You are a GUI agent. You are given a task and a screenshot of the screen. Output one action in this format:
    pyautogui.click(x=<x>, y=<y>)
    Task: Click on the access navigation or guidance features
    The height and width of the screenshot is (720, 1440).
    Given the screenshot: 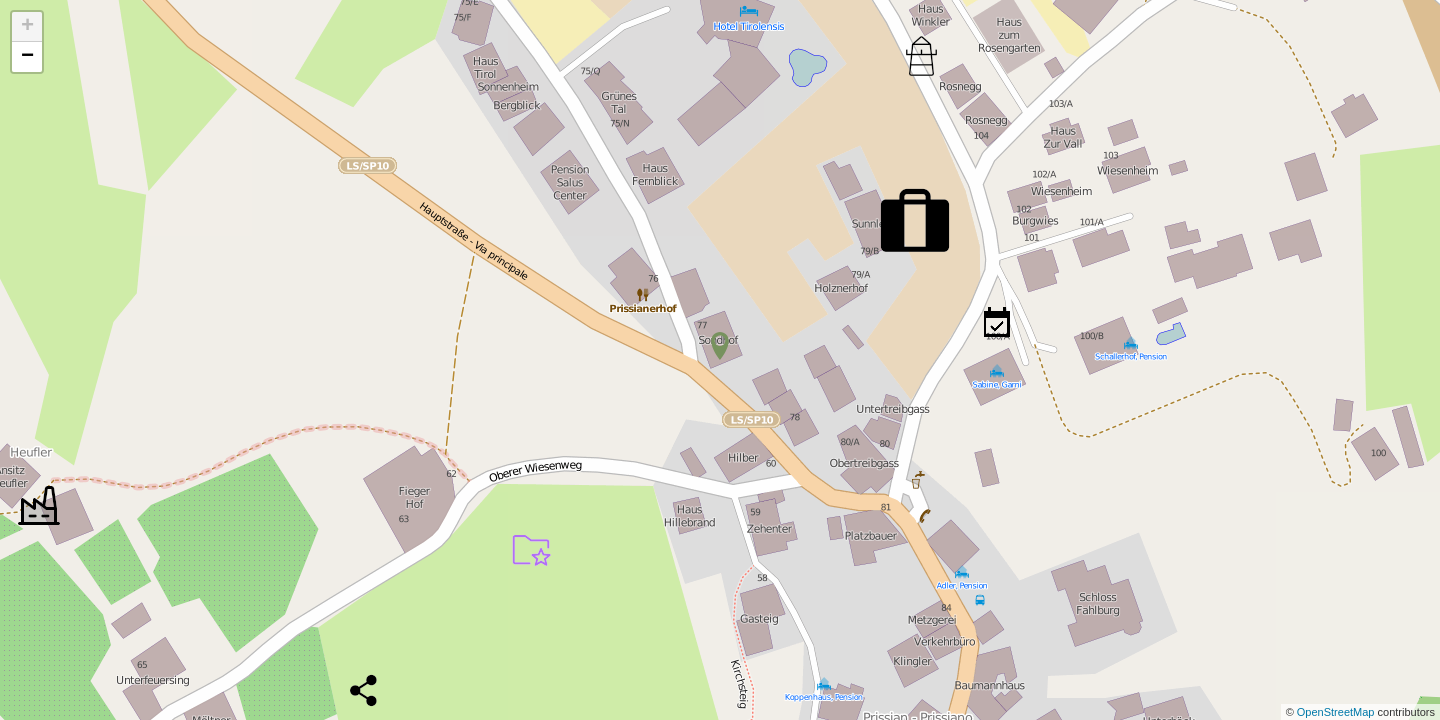 What is the action you would take?
    pyautogui.click(x=921, y=57)
    